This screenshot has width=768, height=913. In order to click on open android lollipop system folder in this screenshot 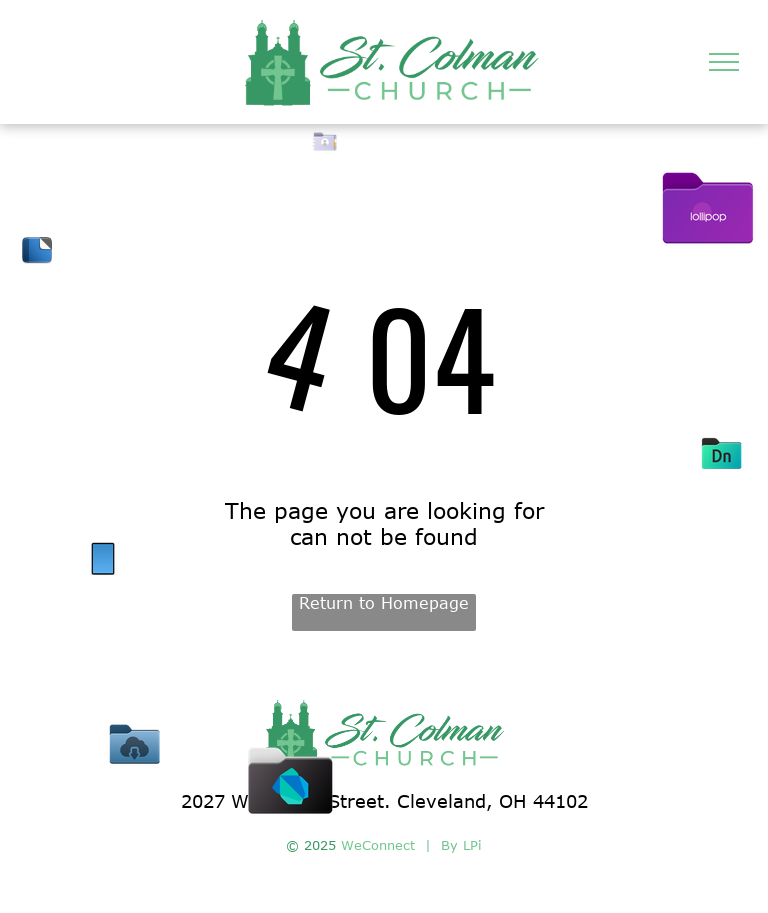, I will do `click(707, 210)`.